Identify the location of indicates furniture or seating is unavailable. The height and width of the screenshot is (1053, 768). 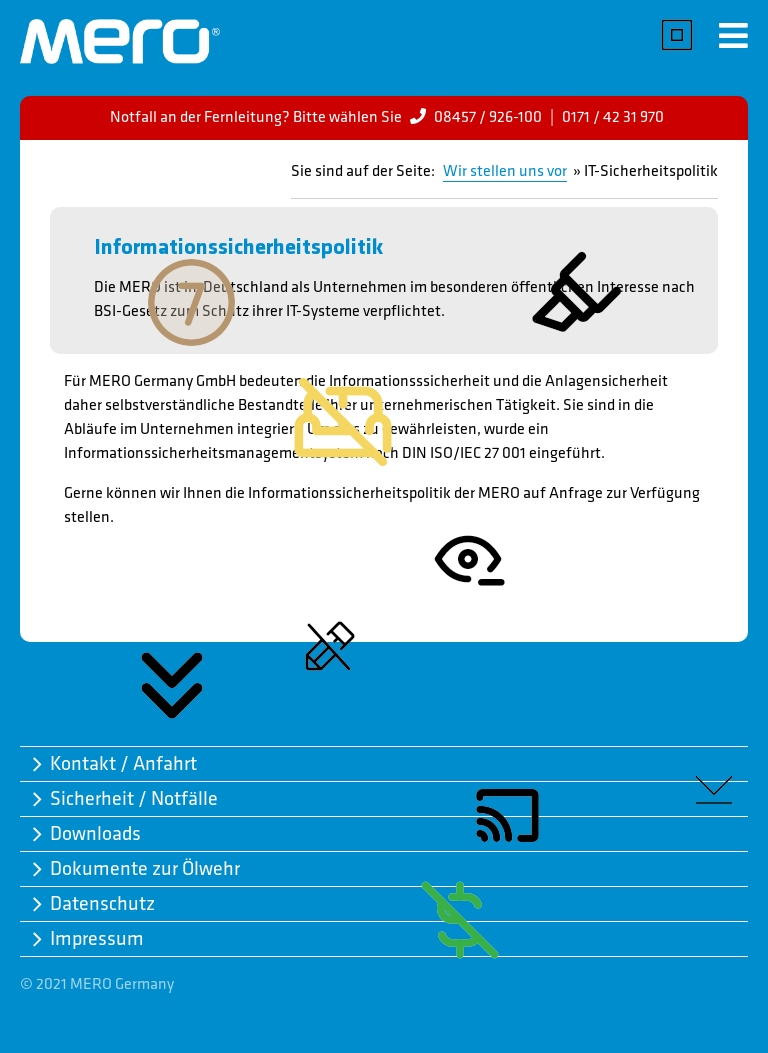
(343, 422).